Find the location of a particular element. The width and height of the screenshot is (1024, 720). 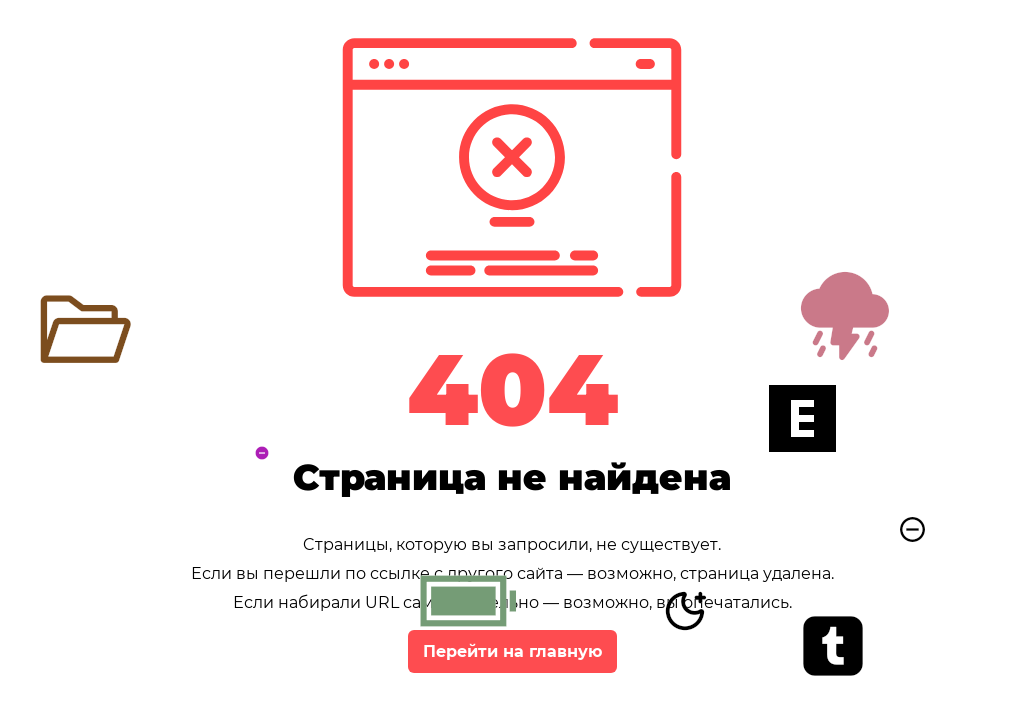

open folder to view contents is located at coordinates (82, 327).